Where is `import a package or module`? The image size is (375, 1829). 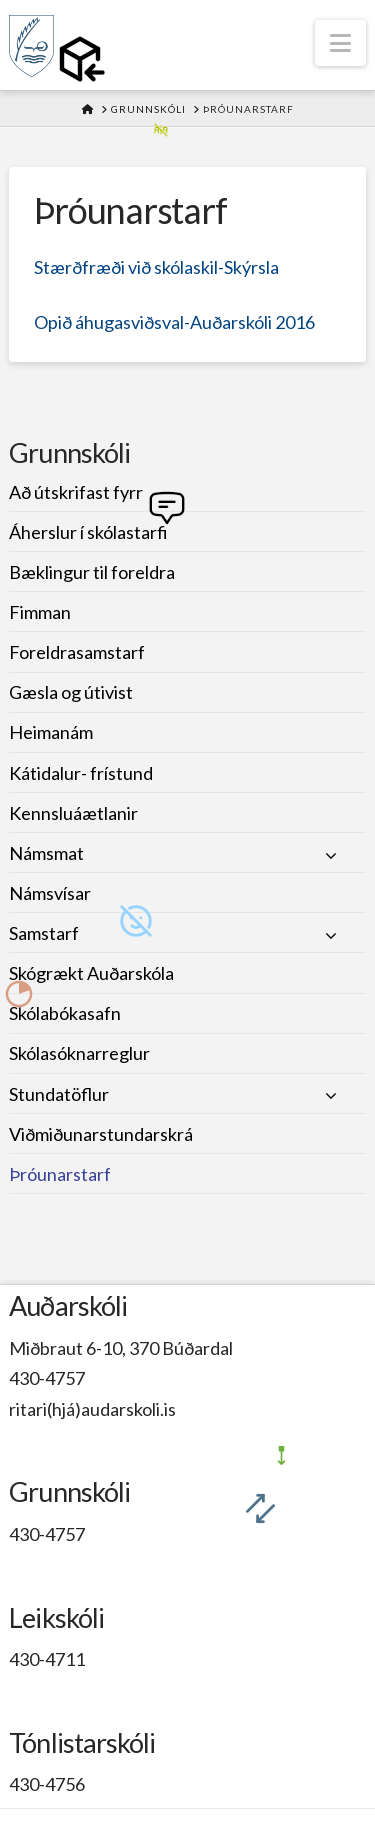
import a package or module is located at coordinates (80, 59).